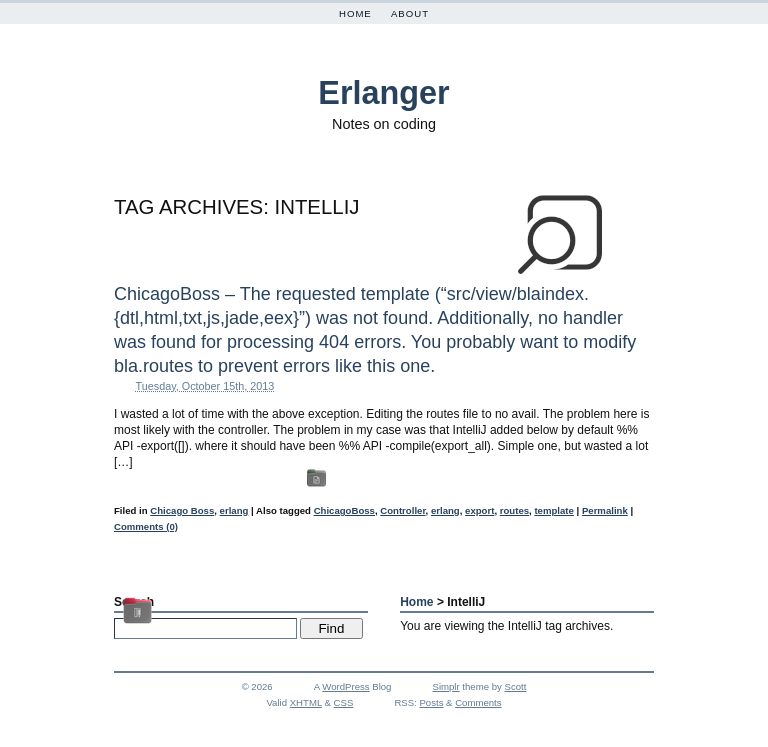 The image size is (768, 747). What do you see at coordinates (137, 610) in the screenshot?
I see `open templates folder` at bounding box center [137, 610].